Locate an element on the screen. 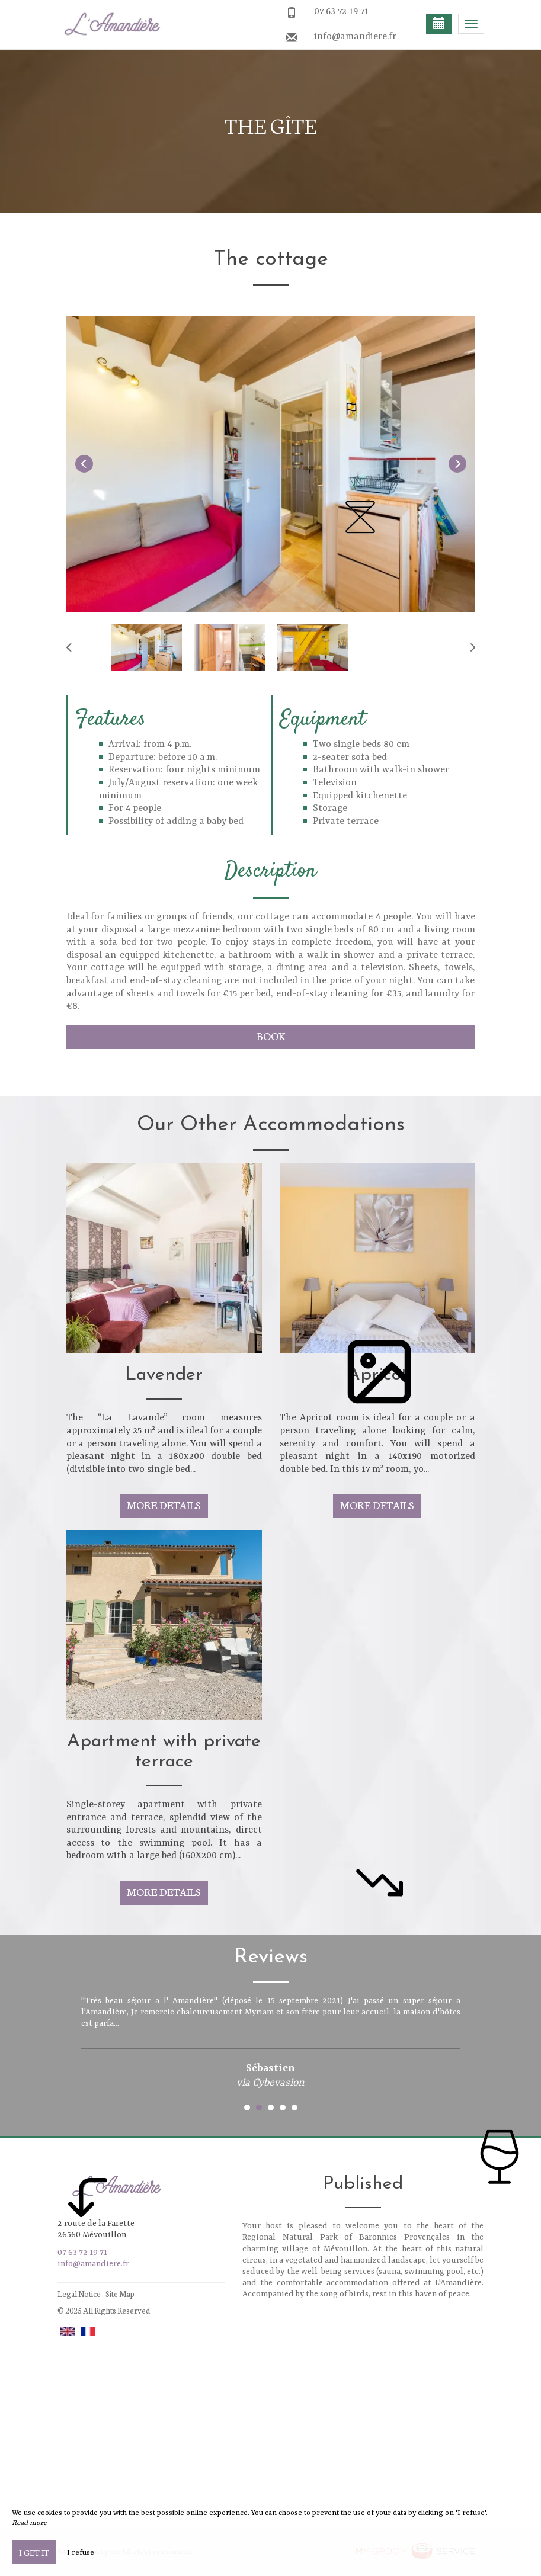 This screenshot has width=541, height=2576. flag or report content is located at coordinates (351, 409).